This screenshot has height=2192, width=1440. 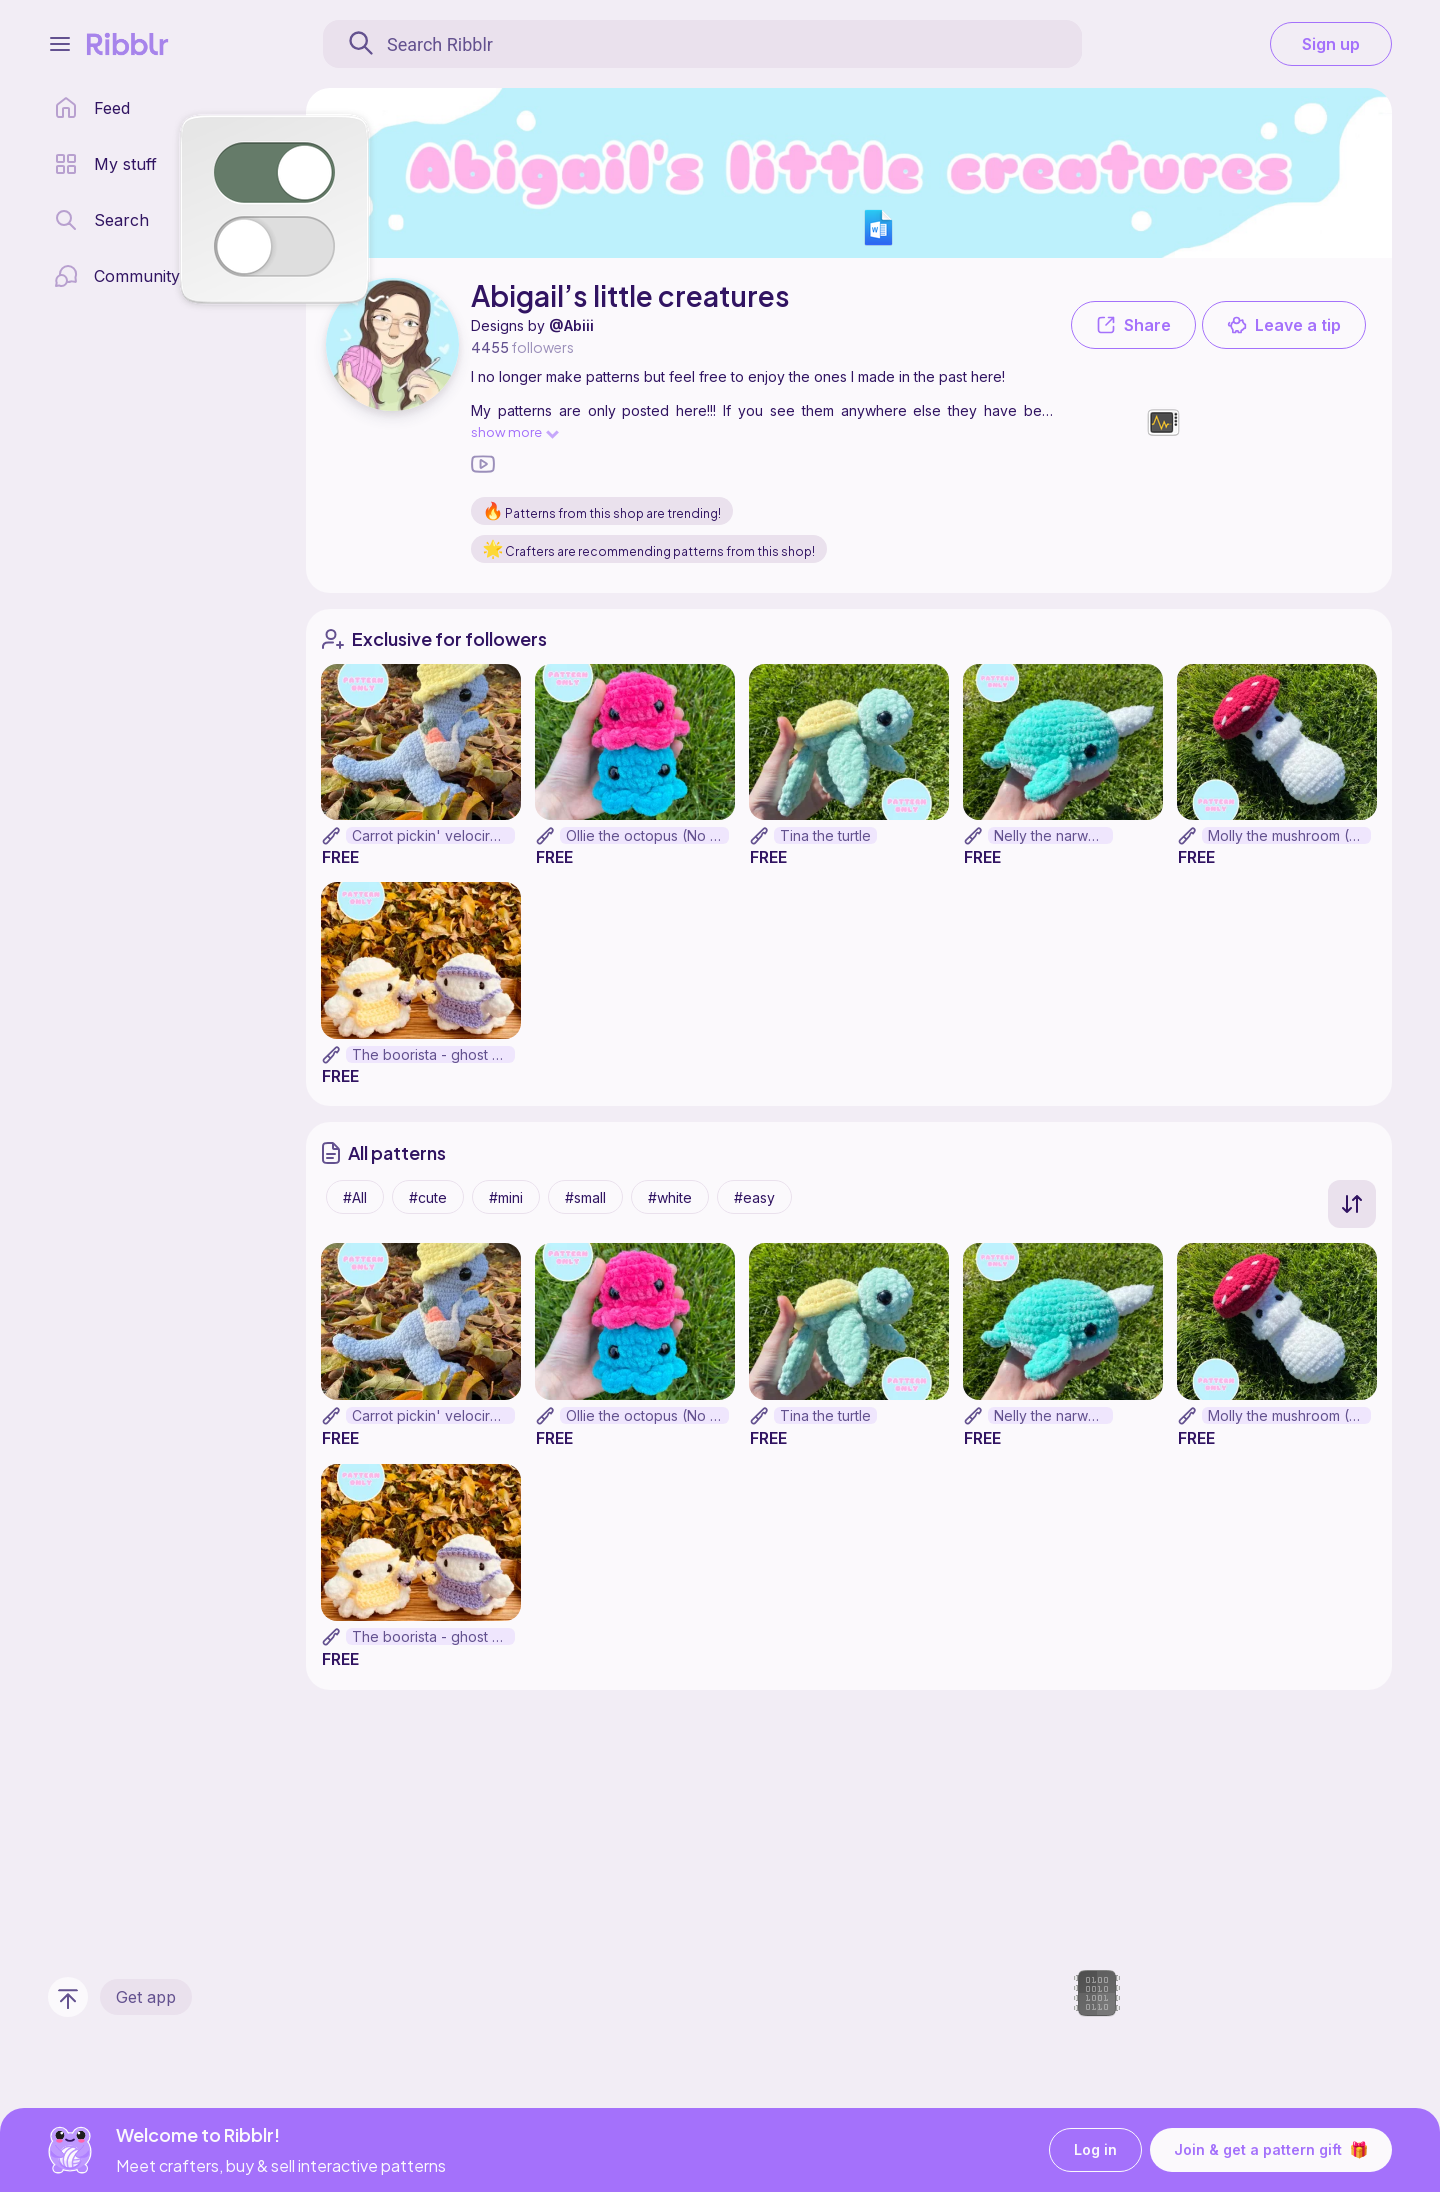 What do you see at coordinates (1163, 422) in the screenshot?
I see `open system monitor application` at bounding box center [1163, 422].